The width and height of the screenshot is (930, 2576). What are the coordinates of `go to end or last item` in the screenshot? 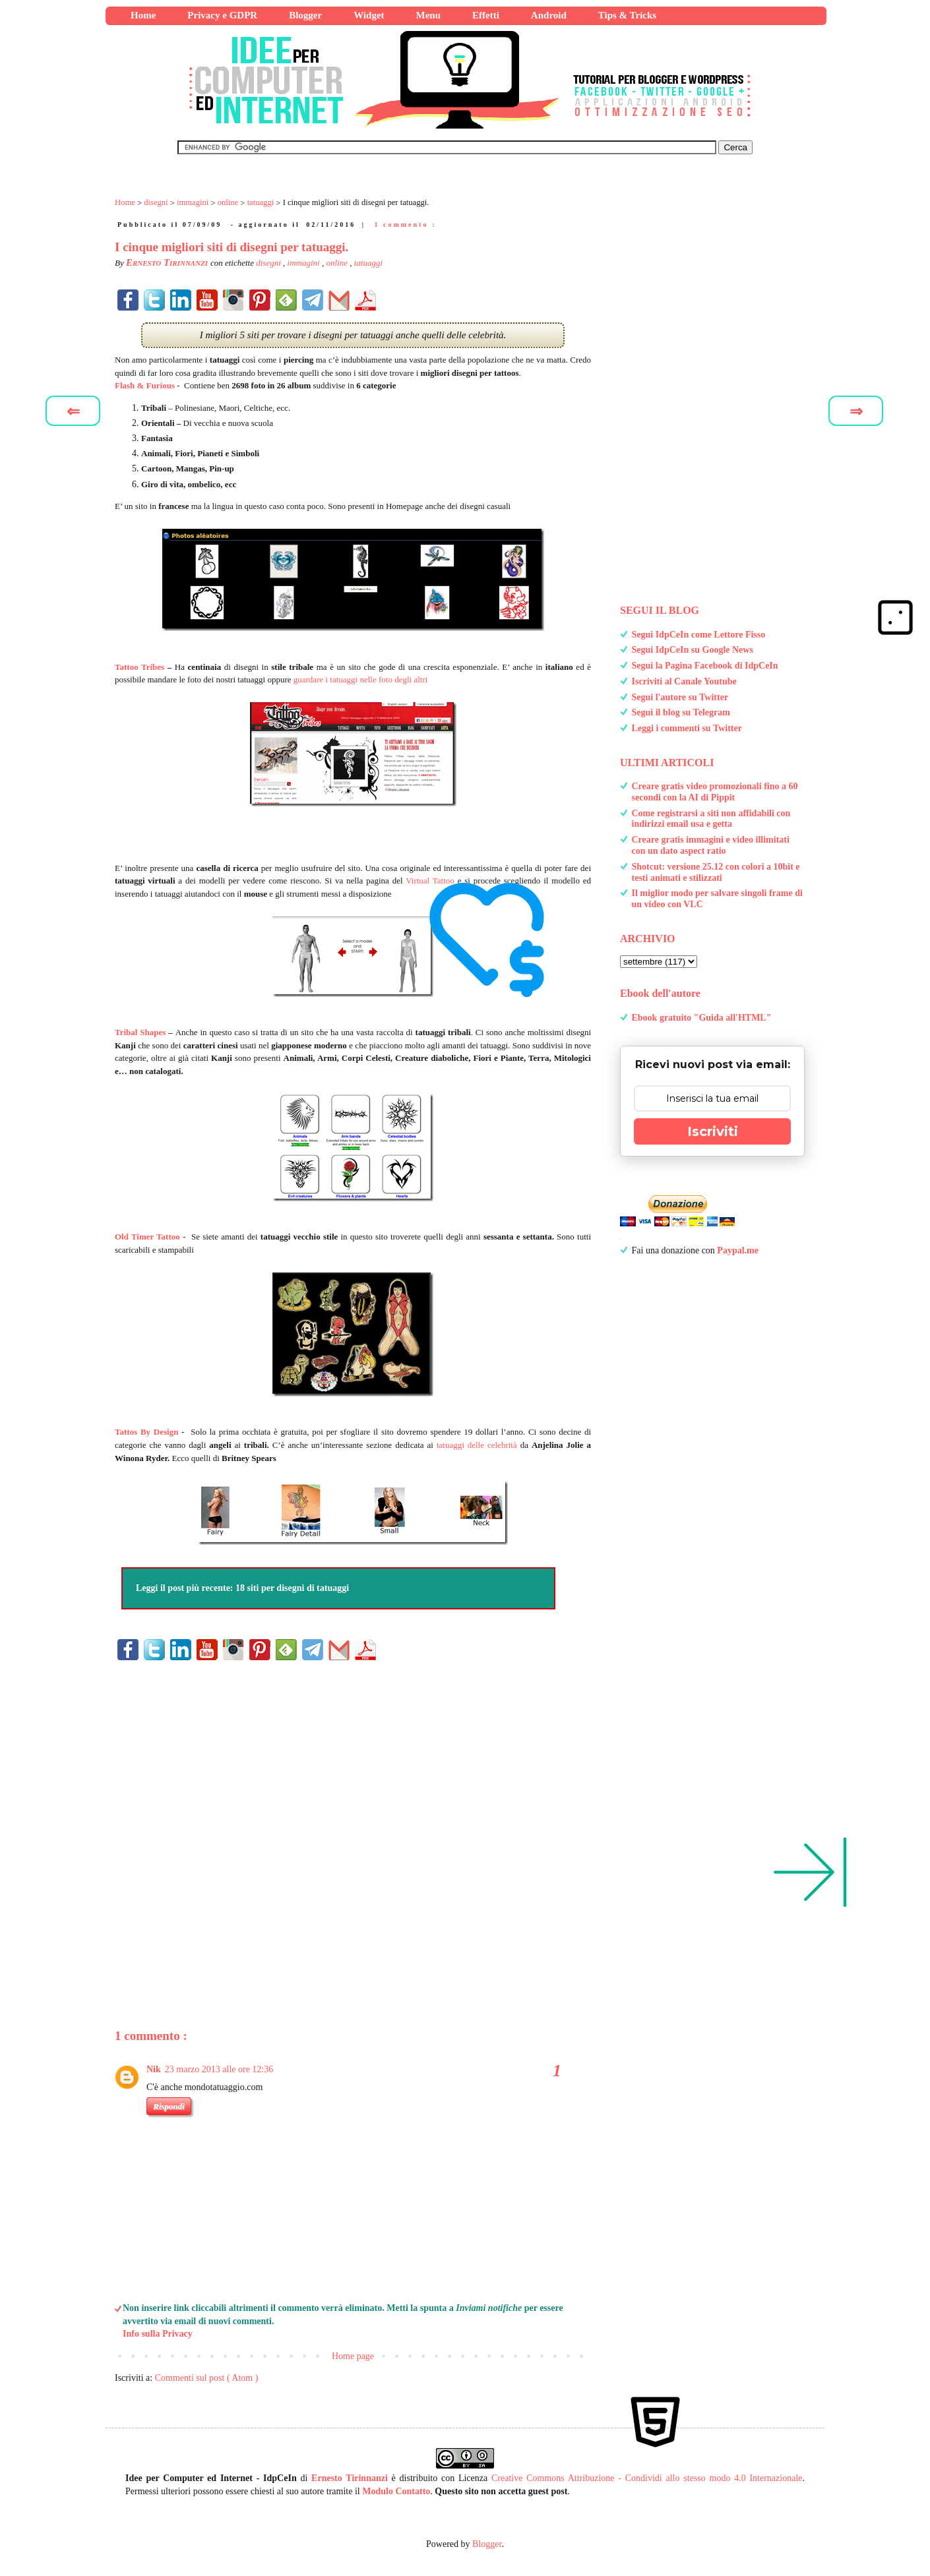 It's located at (811, 1872).